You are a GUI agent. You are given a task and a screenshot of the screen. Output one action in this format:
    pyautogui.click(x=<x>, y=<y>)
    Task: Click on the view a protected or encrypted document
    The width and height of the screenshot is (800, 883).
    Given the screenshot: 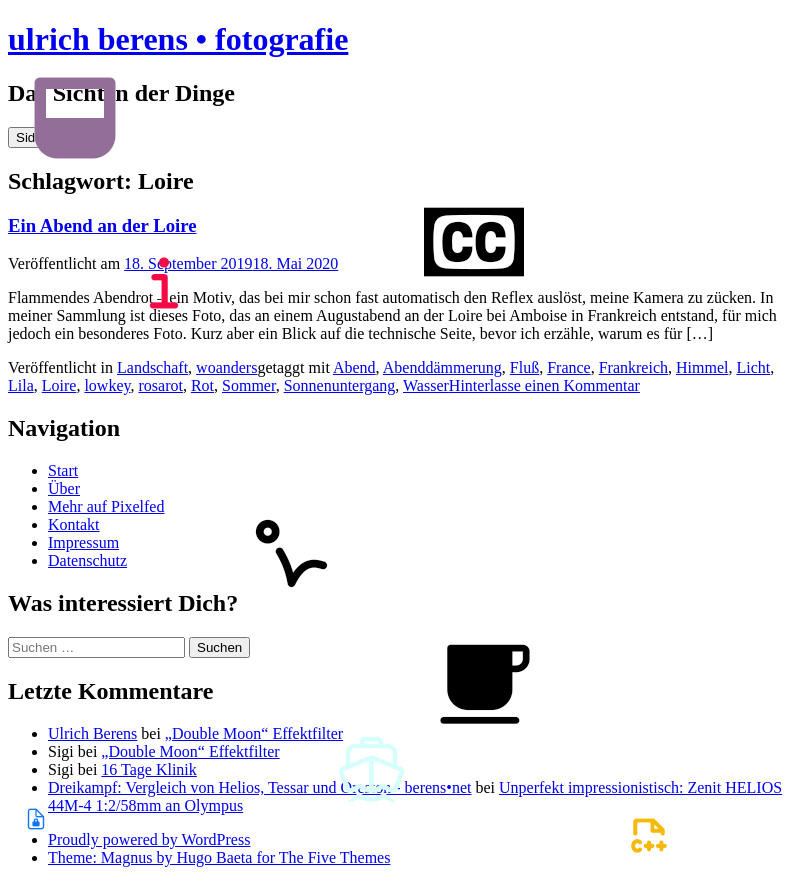 What is the action you would take?
    pyautogui.click(x=36, y=819)
    